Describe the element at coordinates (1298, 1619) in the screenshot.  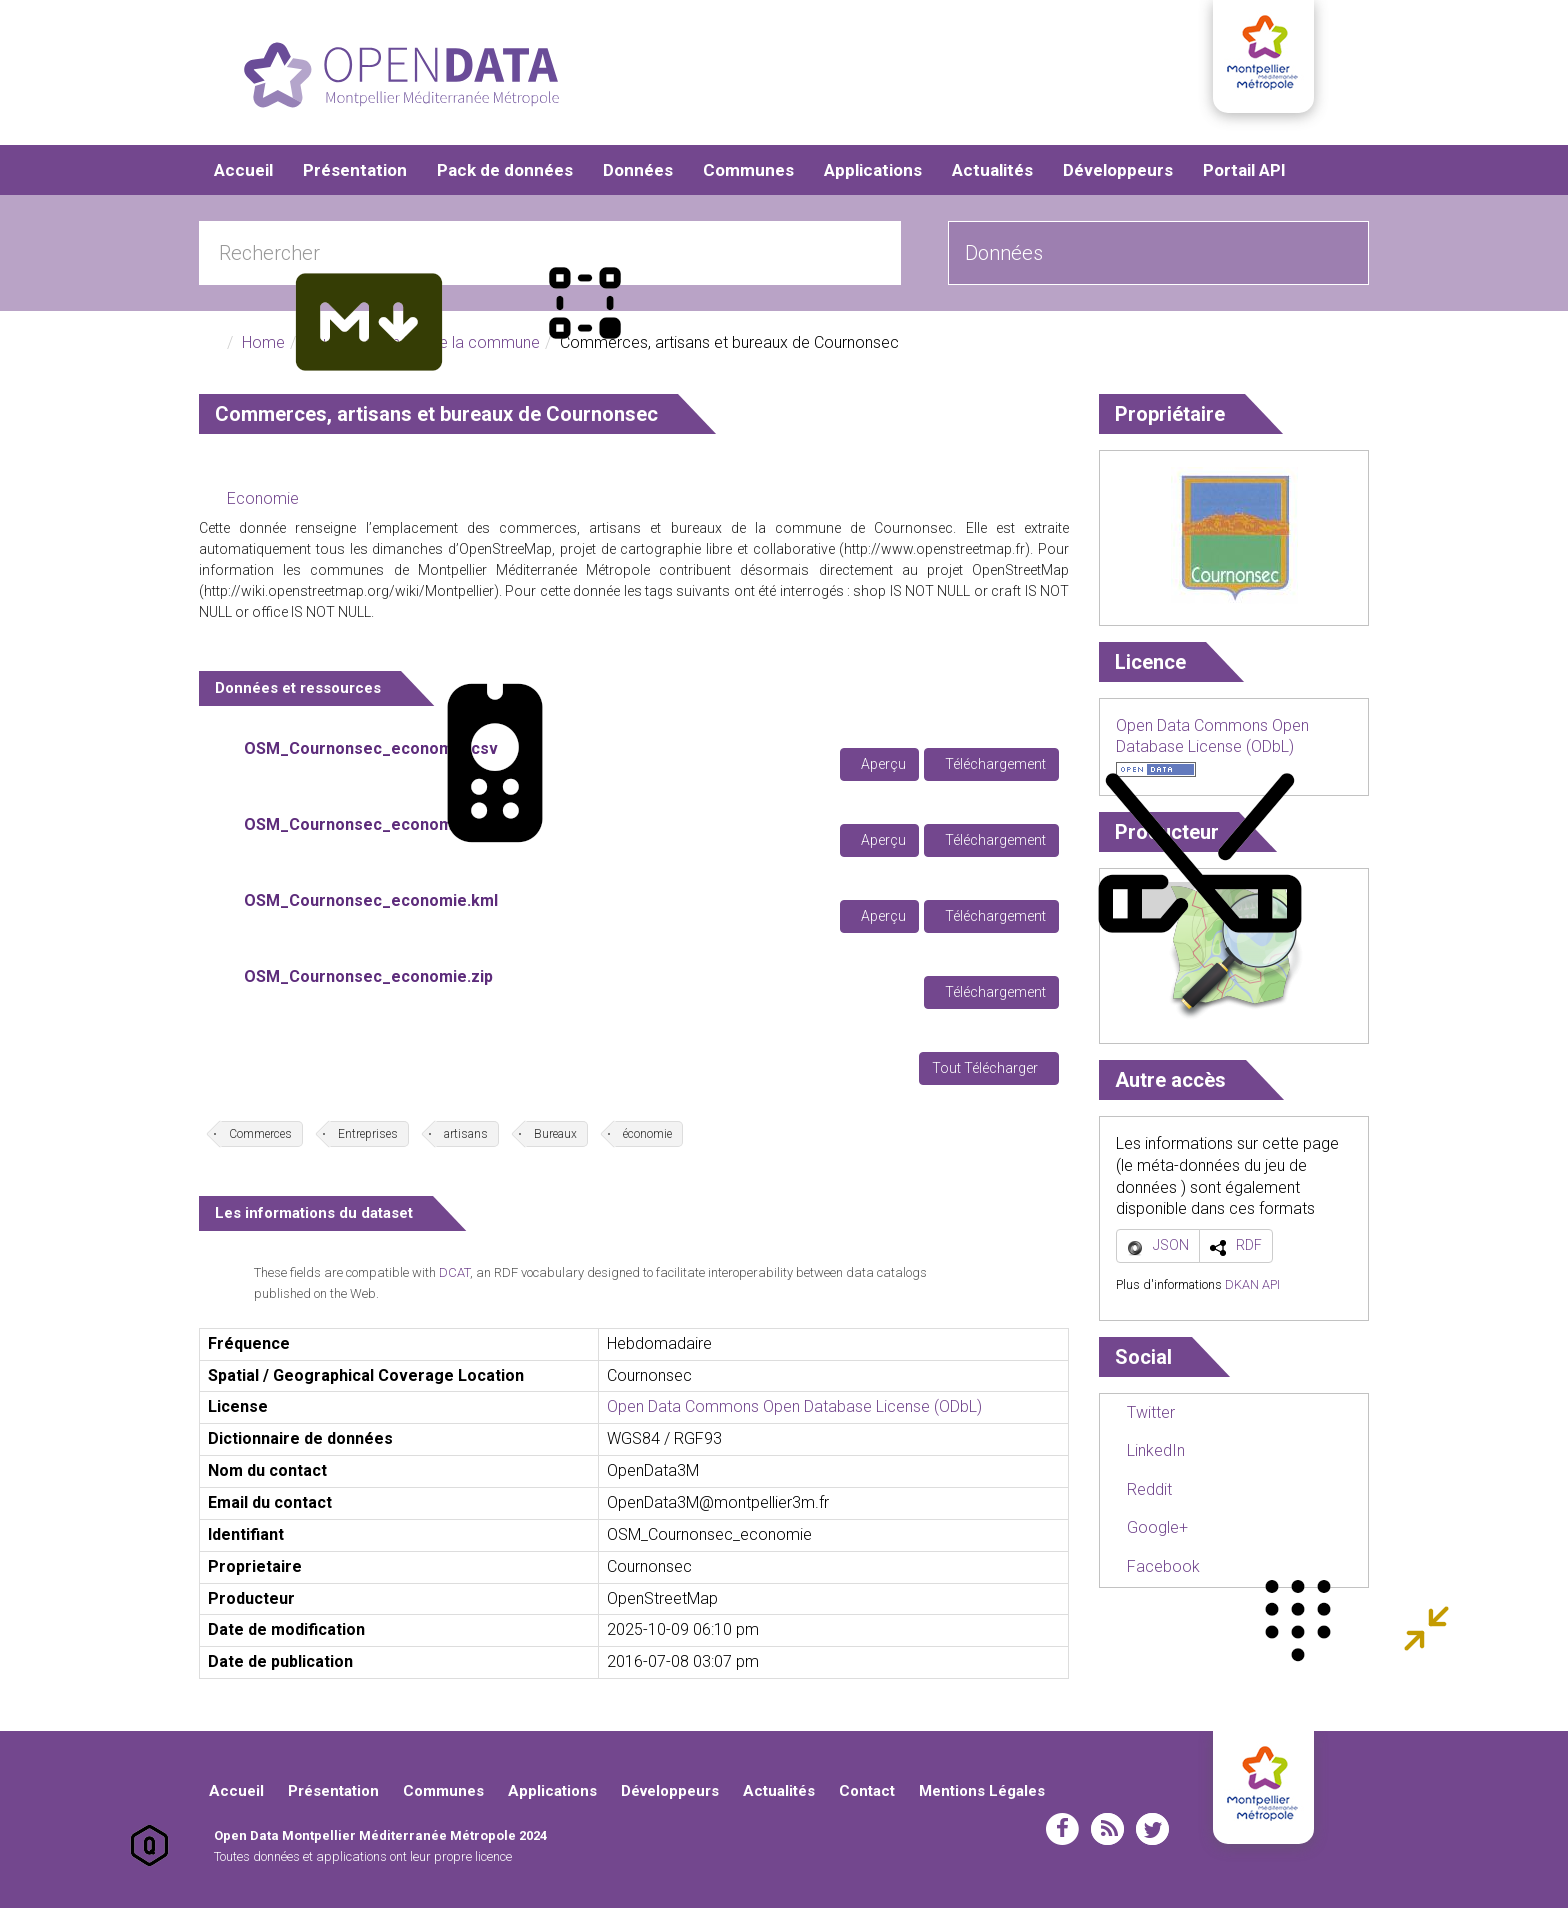
I see `open numeric keypad for input` at that location.